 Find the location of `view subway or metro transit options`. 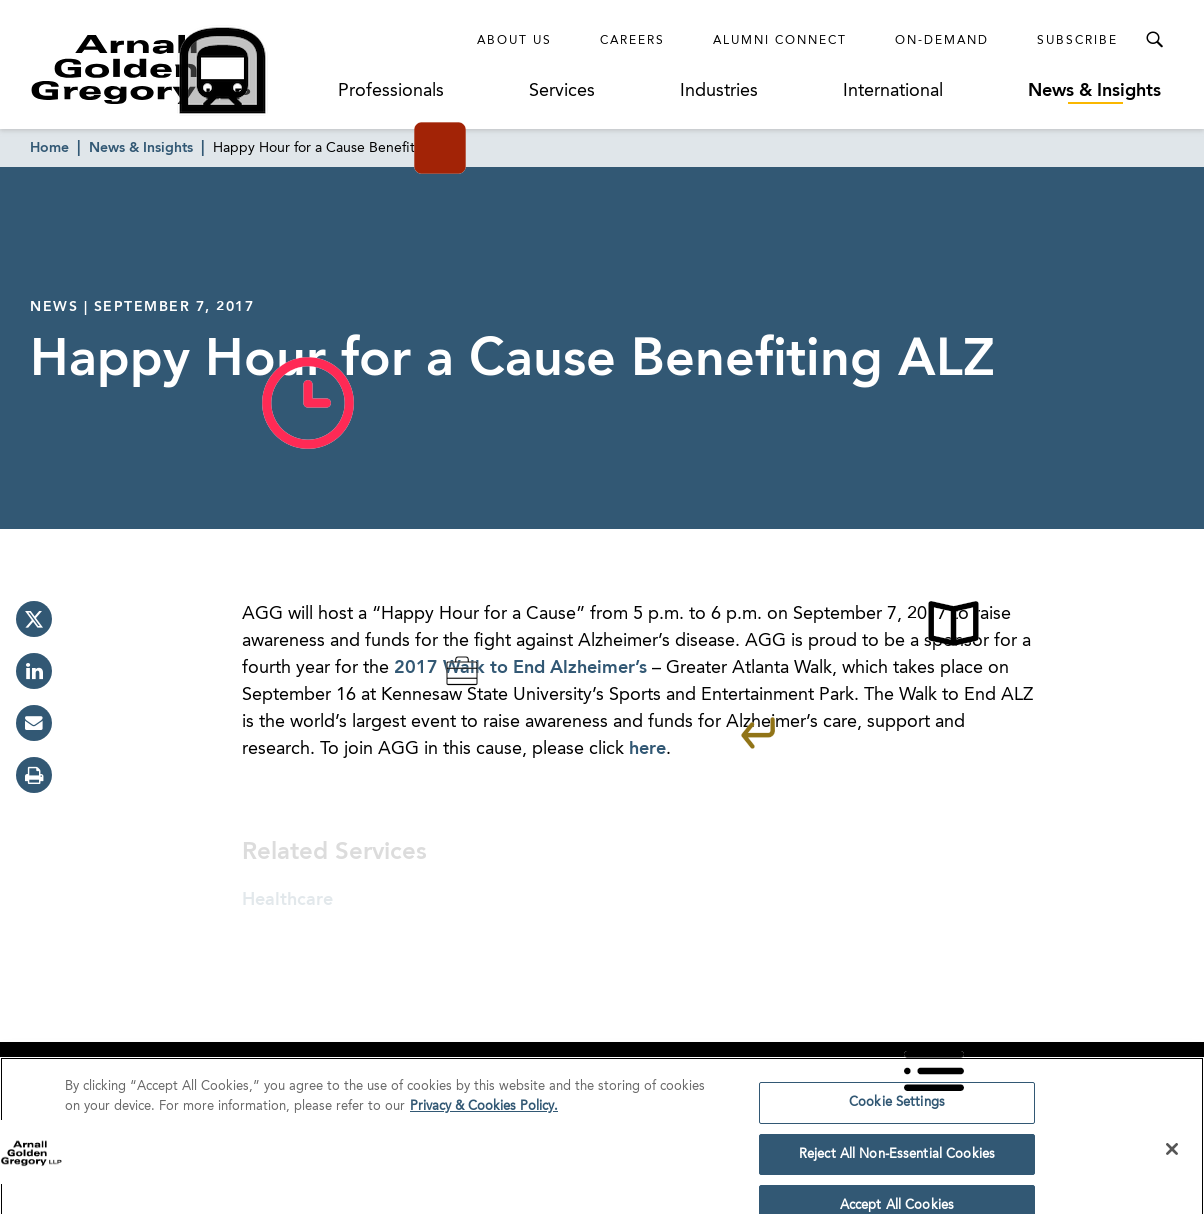

view subway or metro transit options is located at coordinates (222, 70).